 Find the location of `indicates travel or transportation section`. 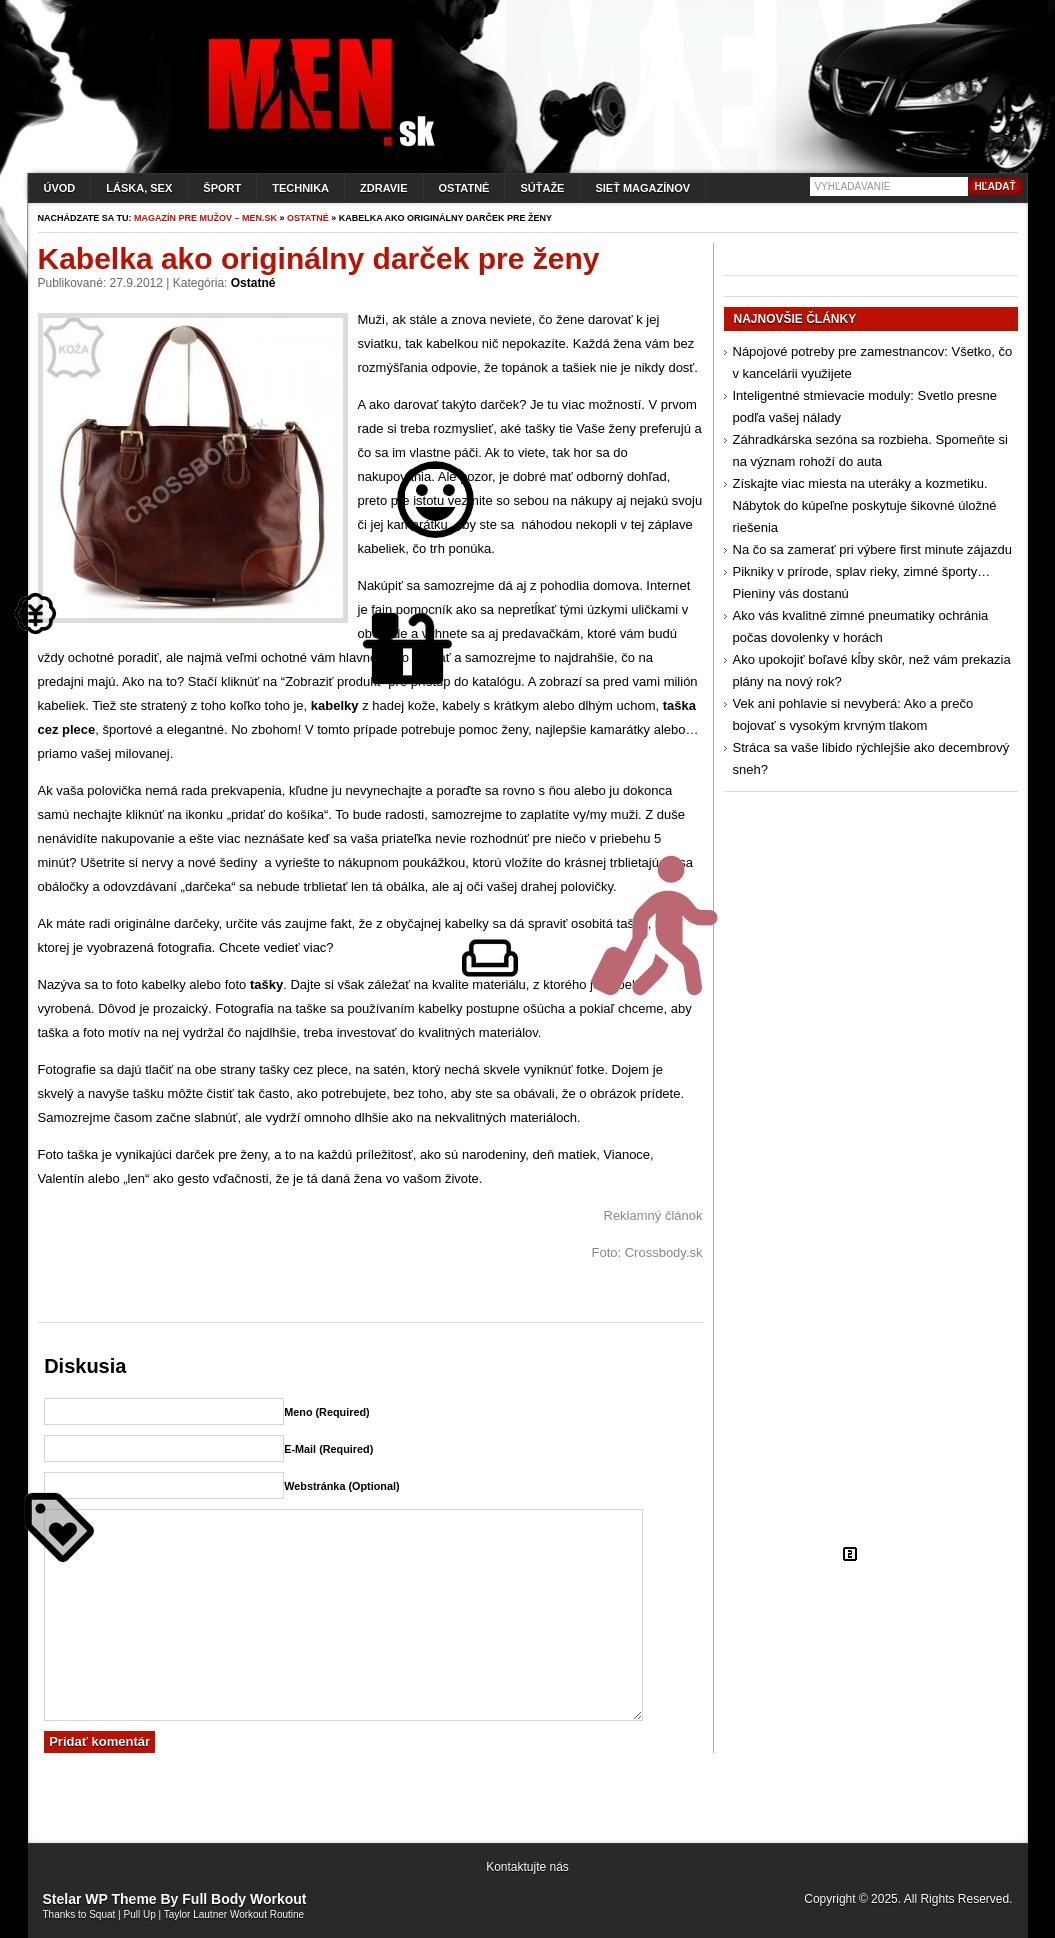

indicates travel or transportation section is located at coordinates (655, 925).